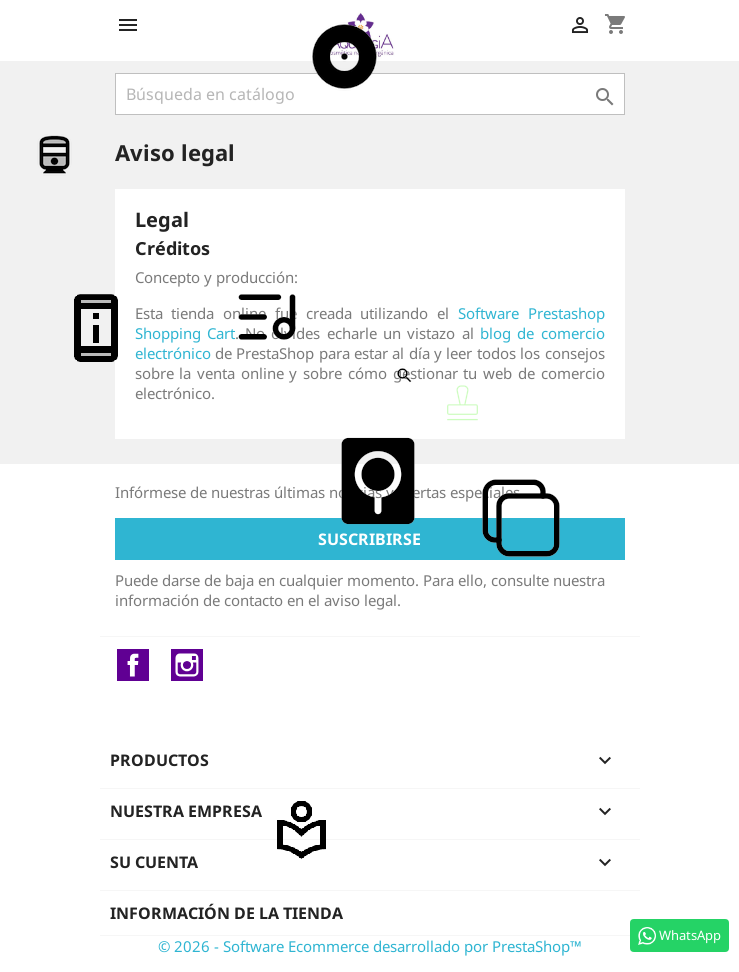  What do you see at coordinates (344, 56) in the screenshot?
I see `access your music library or albums` at bounding box center [344, 56].